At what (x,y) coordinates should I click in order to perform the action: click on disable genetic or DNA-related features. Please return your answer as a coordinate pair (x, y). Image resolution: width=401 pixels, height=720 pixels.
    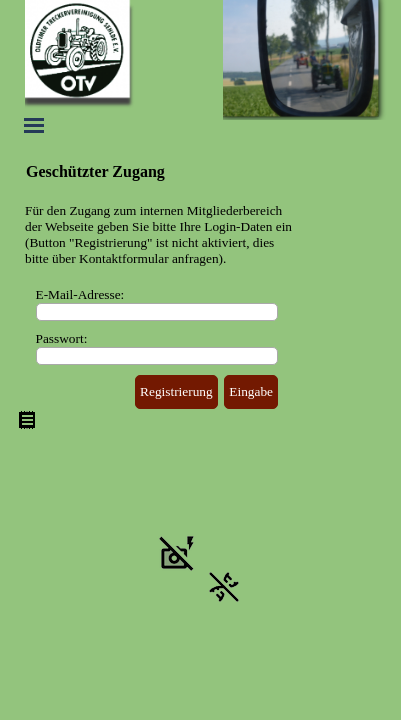
    Looking at the image, I should click on (224, 587).